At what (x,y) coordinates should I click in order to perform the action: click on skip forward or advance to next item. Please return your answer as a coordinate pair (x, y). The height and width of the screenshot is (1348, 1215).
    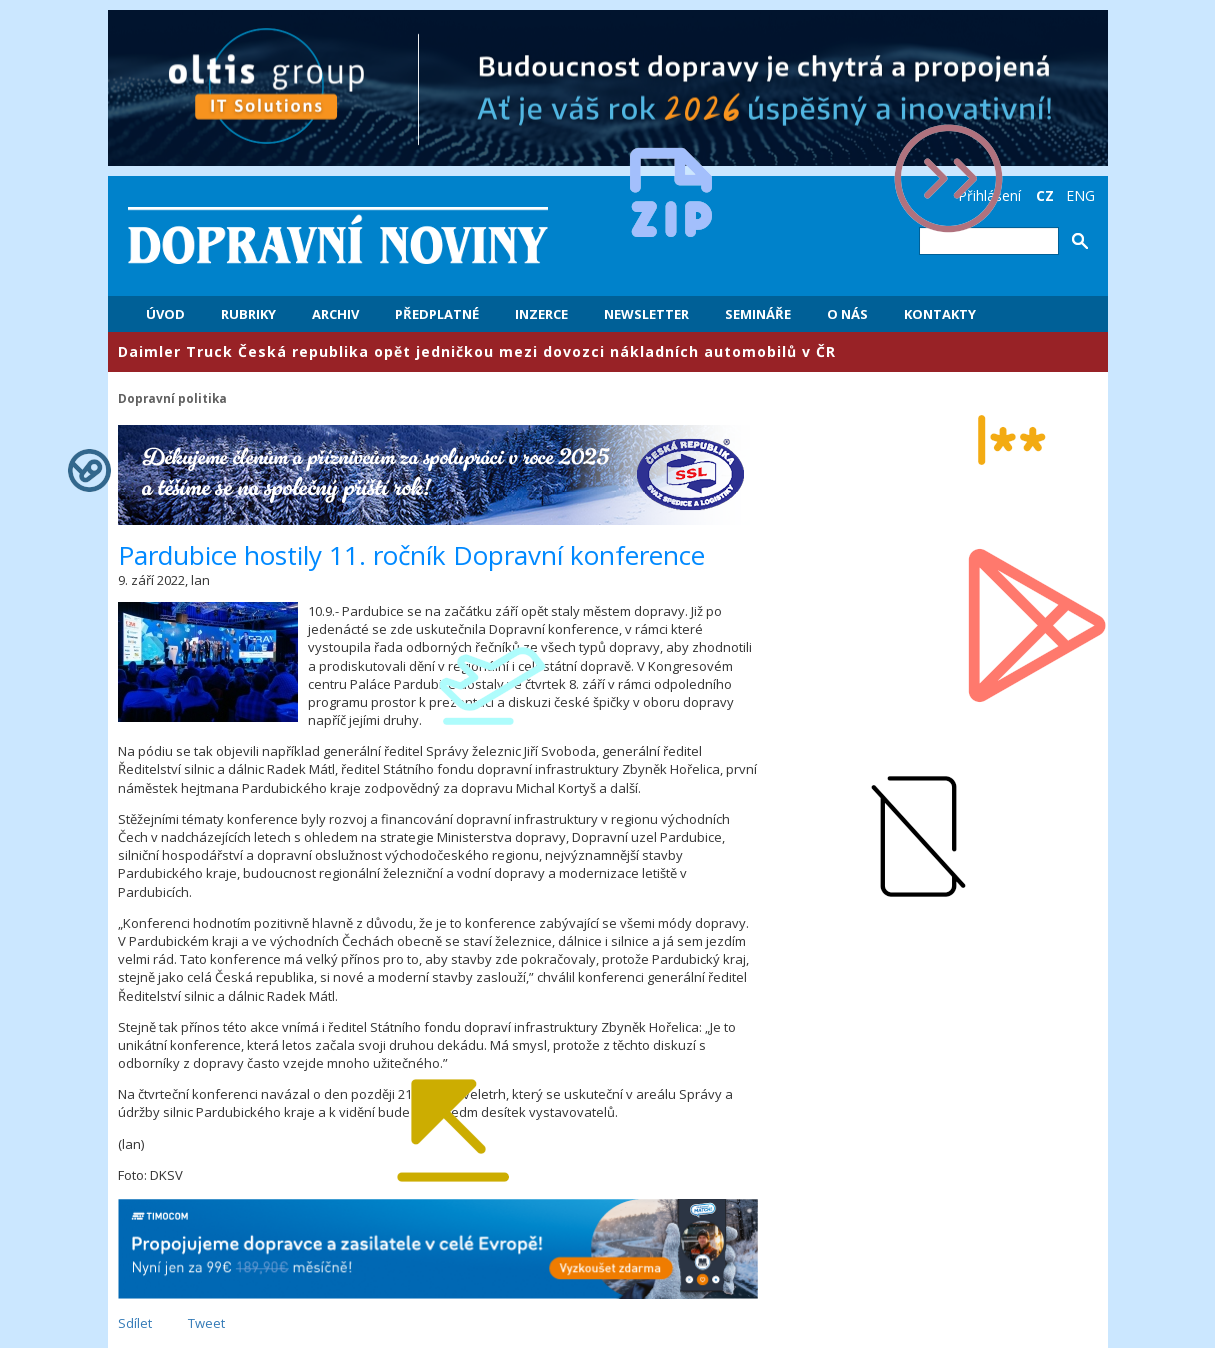
    Looking at the image, I should click on (948, 178).